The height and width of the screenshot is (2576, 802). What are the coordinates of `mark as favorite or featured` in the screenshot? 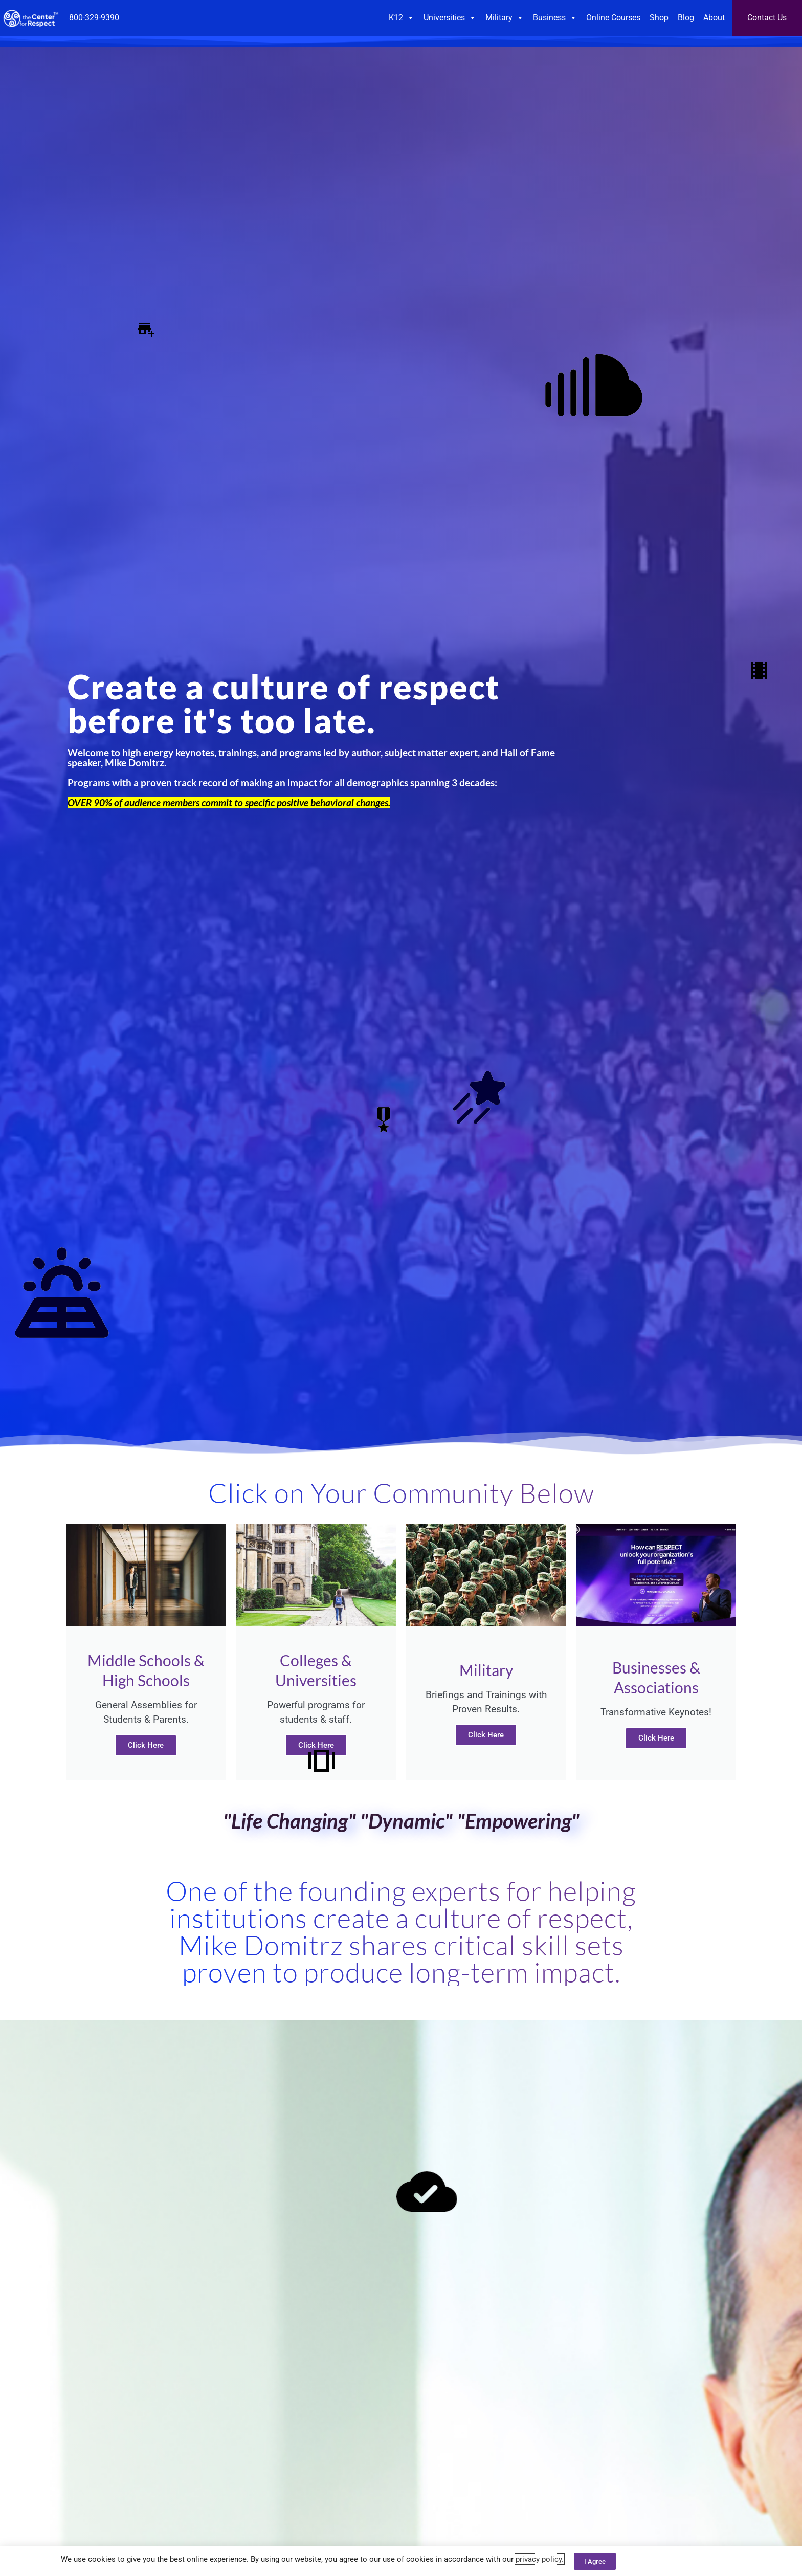 It's located at (479, 1097).